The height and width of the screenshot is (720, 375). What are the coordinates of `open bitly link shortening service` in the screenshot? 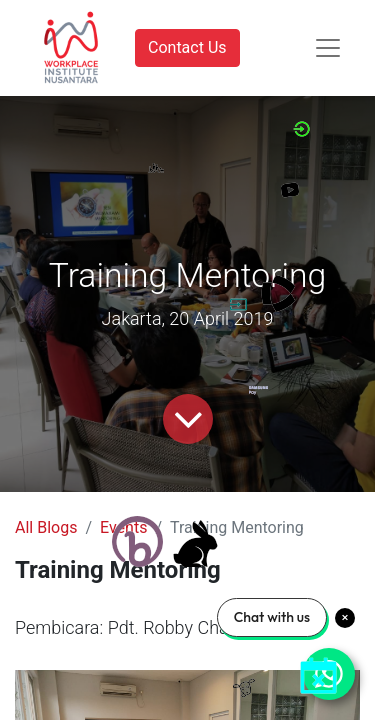 It's located at (137, 541).